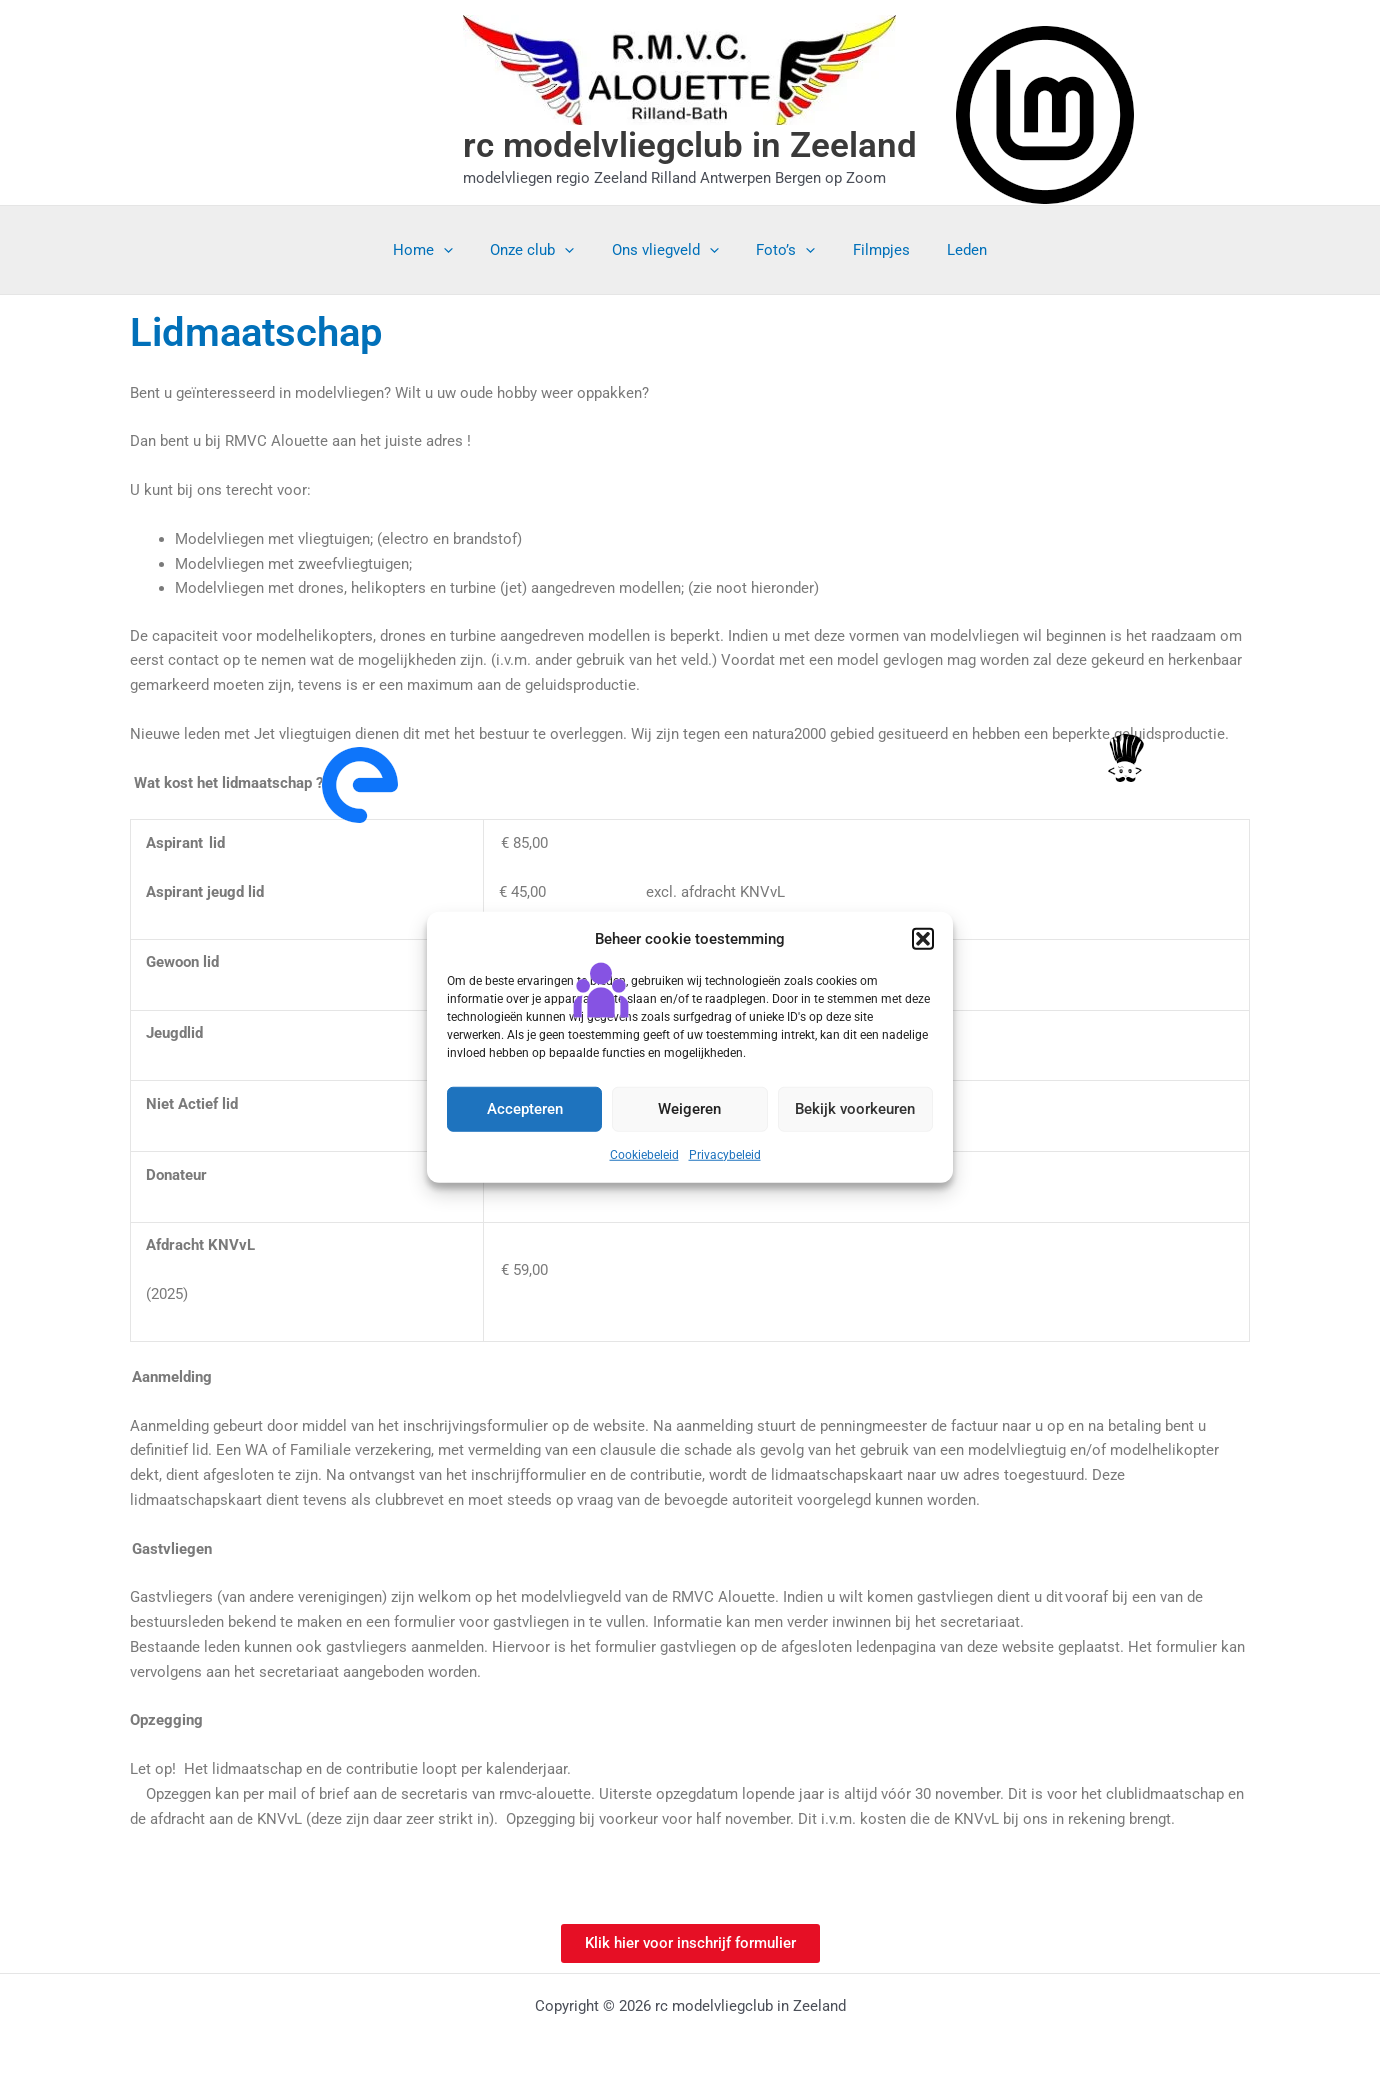 Image resolution: width=1380 pixels, height=2094 pixels. Describe the element at coordinates (601, 990) in the screenshot. I see `view team members` at that location.